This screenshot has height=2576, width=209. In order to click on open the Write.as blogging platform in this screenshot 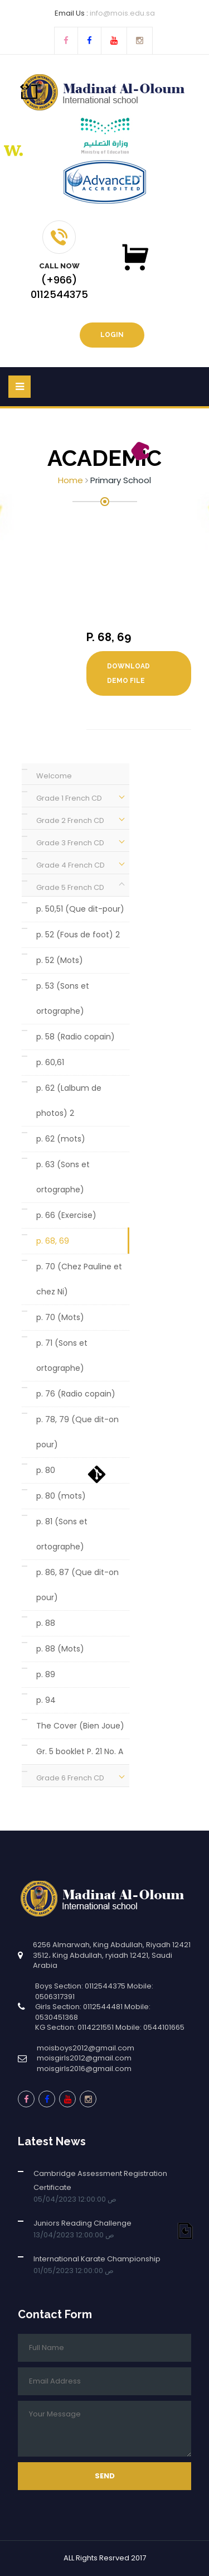, I will do `click(13, 151)`.